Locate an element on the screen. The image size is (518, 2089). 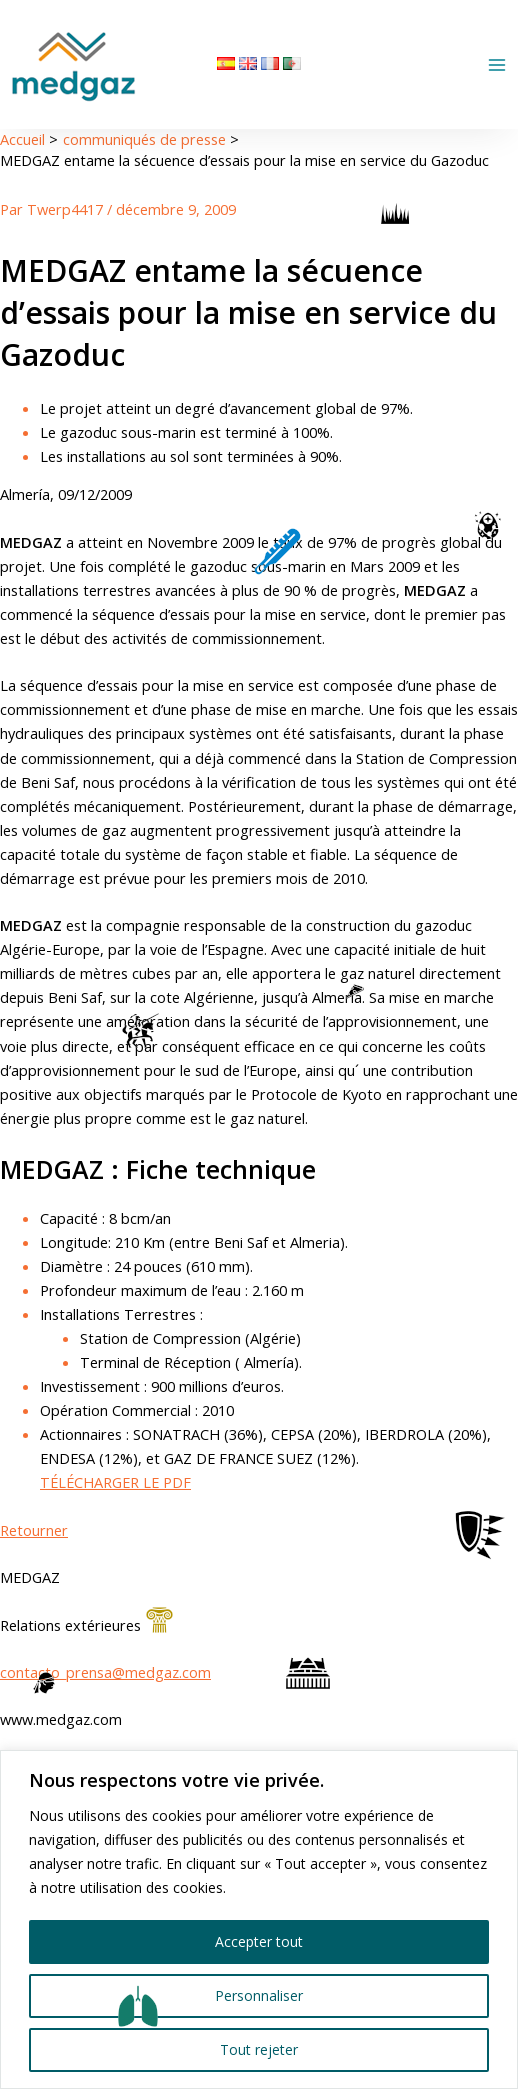
indicates damage blocked or deflected is located at coordinates (480, 1535).